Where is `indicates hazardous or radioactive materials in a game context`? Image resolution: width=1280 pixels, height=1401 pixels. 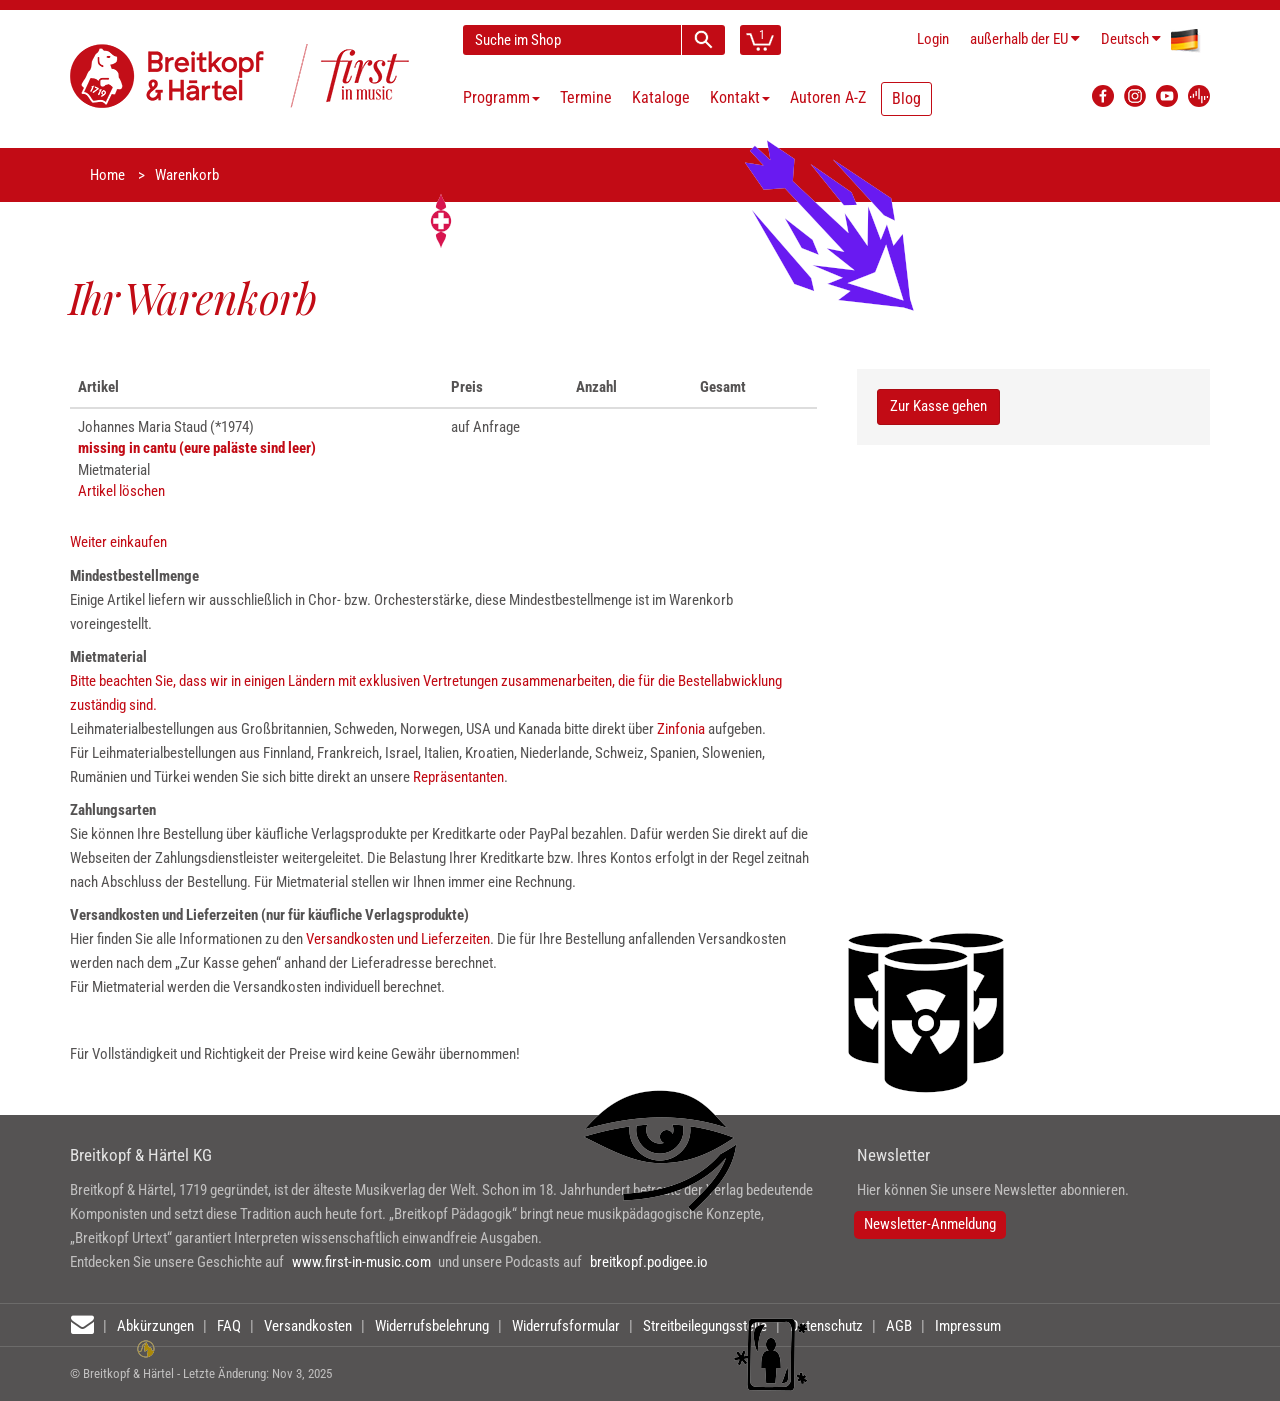
indicates hazardous or radioactive materials in a game context is located at coordinates (926, 1012).